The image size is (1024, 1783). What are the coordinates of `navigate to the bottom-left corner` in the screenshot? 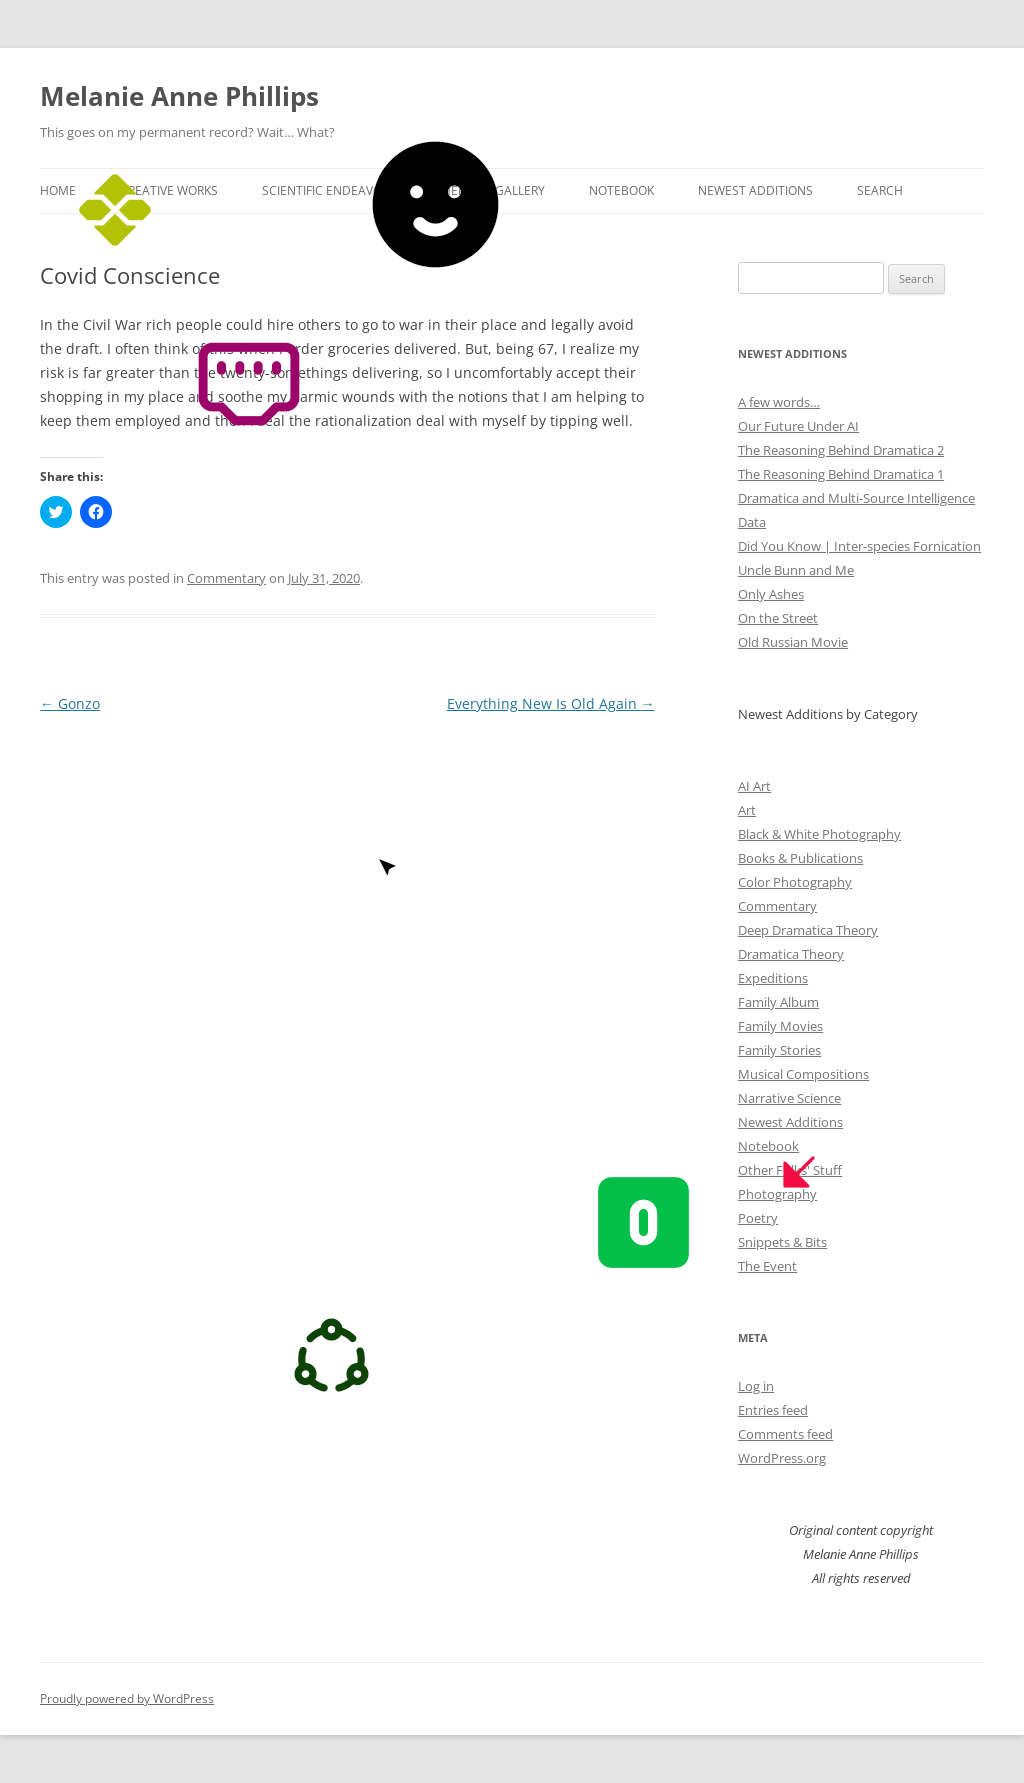 It's located at (799, 1172).